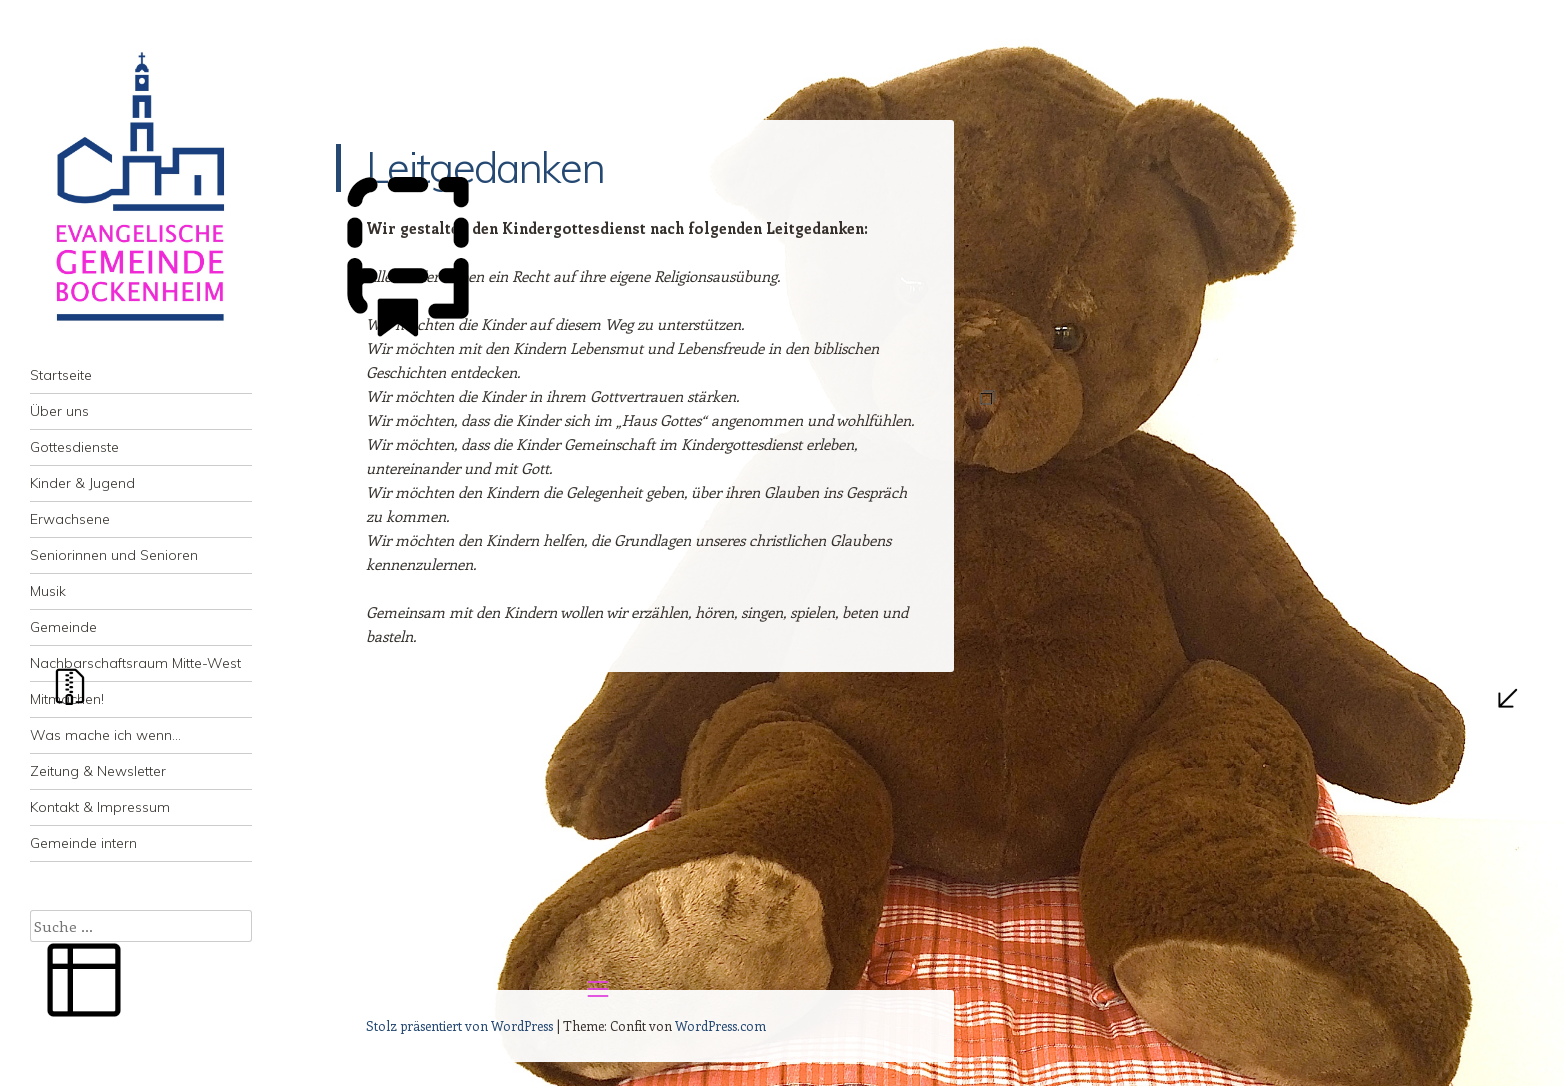  Describe the element at coordinates (1508, 697) in the screenshot. I see `navigate to previous or lower-left content` at that location.